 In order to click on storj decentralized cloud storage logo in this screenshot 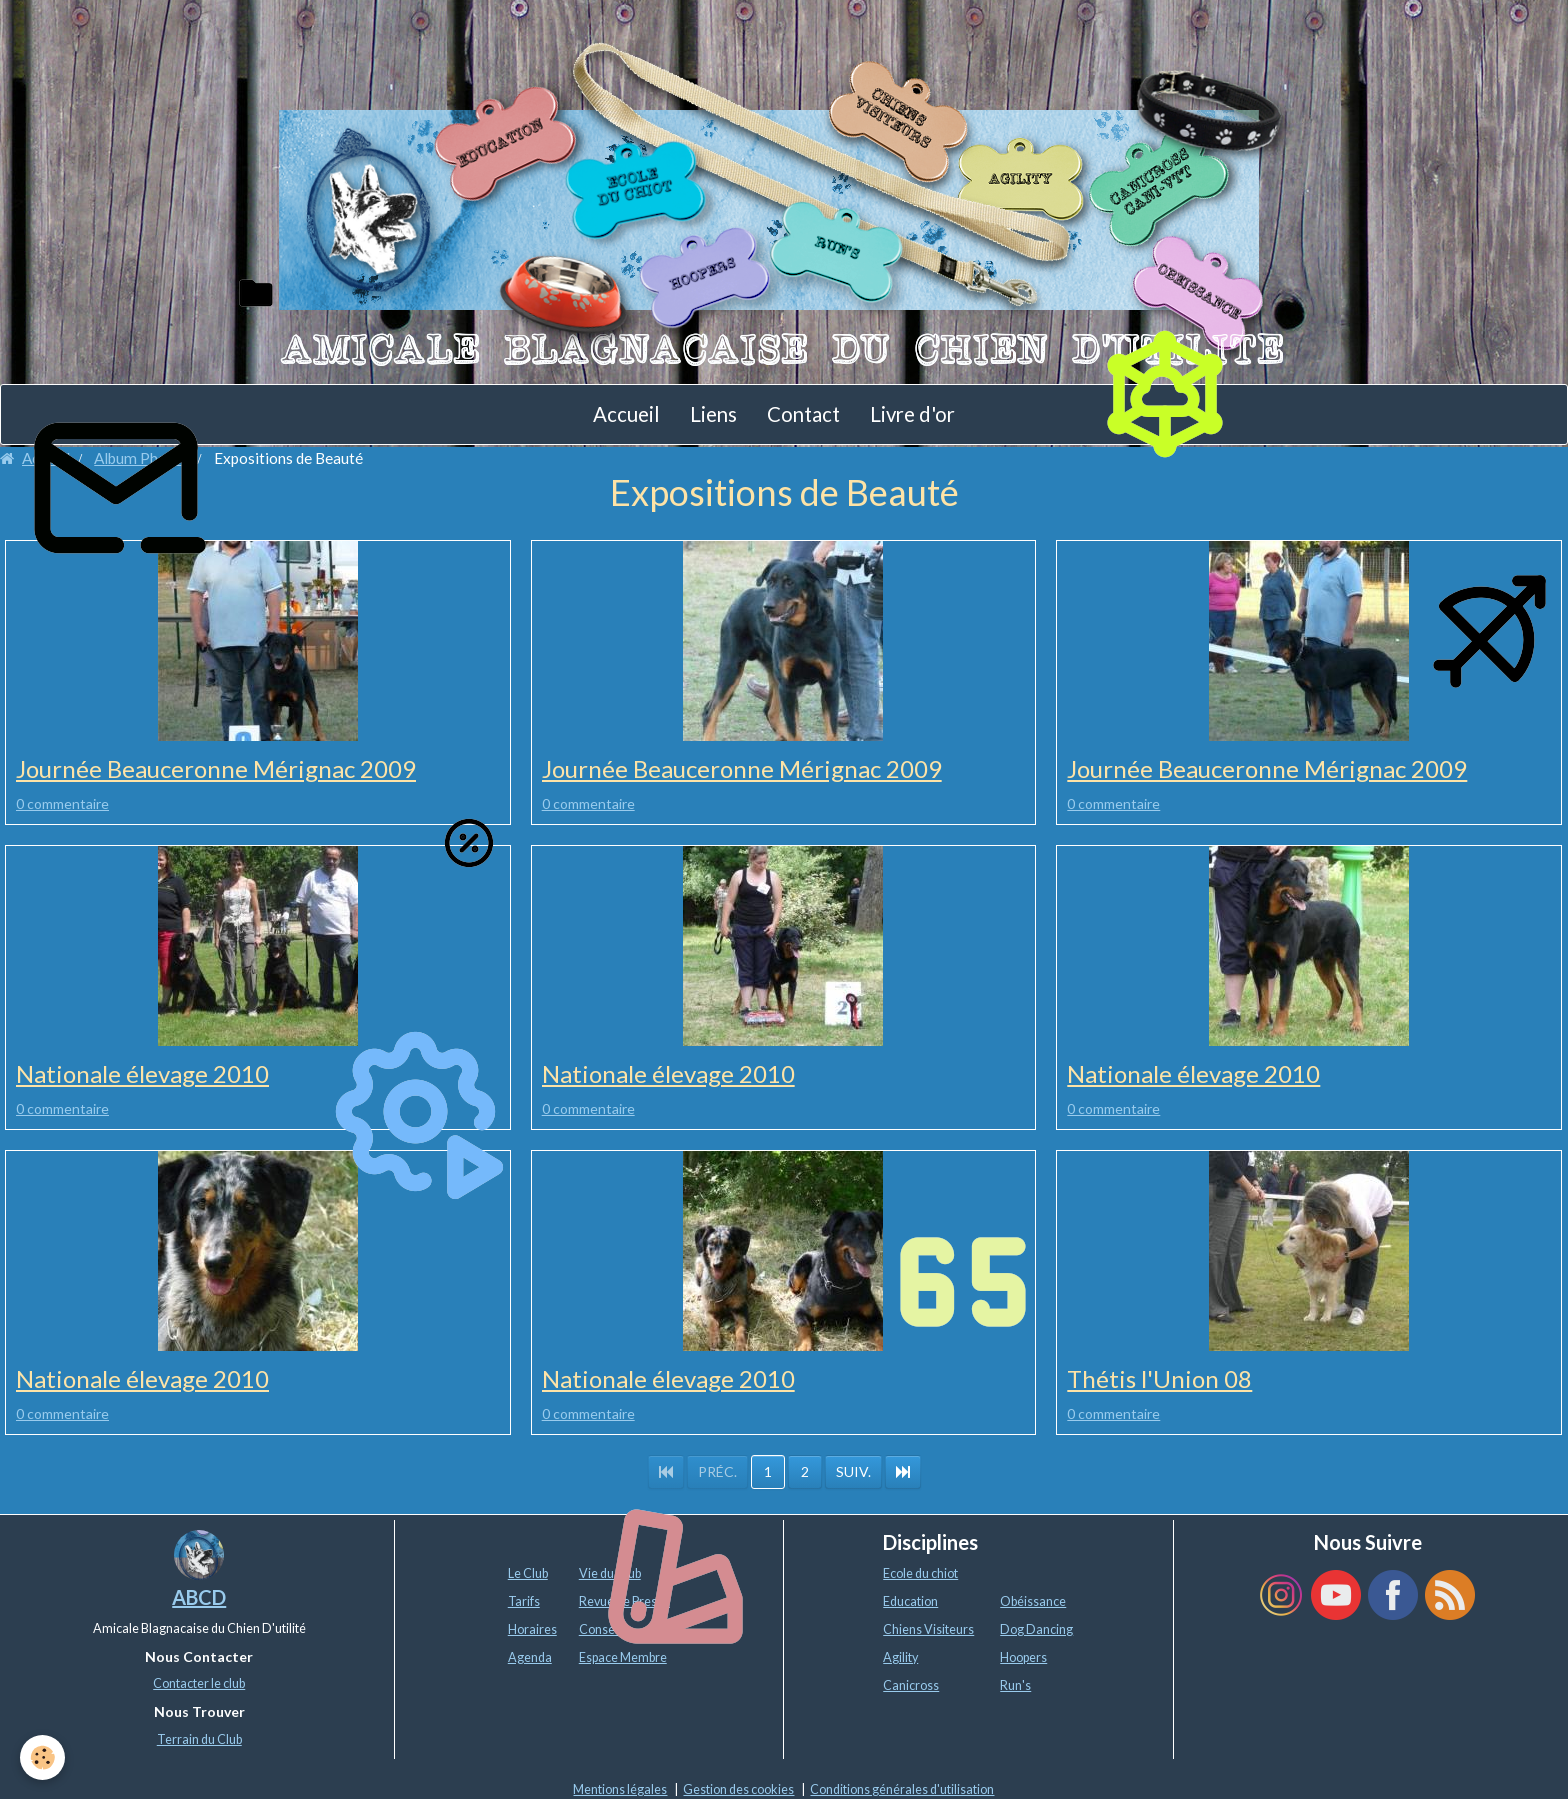, I will do `click(1165, 394)`.